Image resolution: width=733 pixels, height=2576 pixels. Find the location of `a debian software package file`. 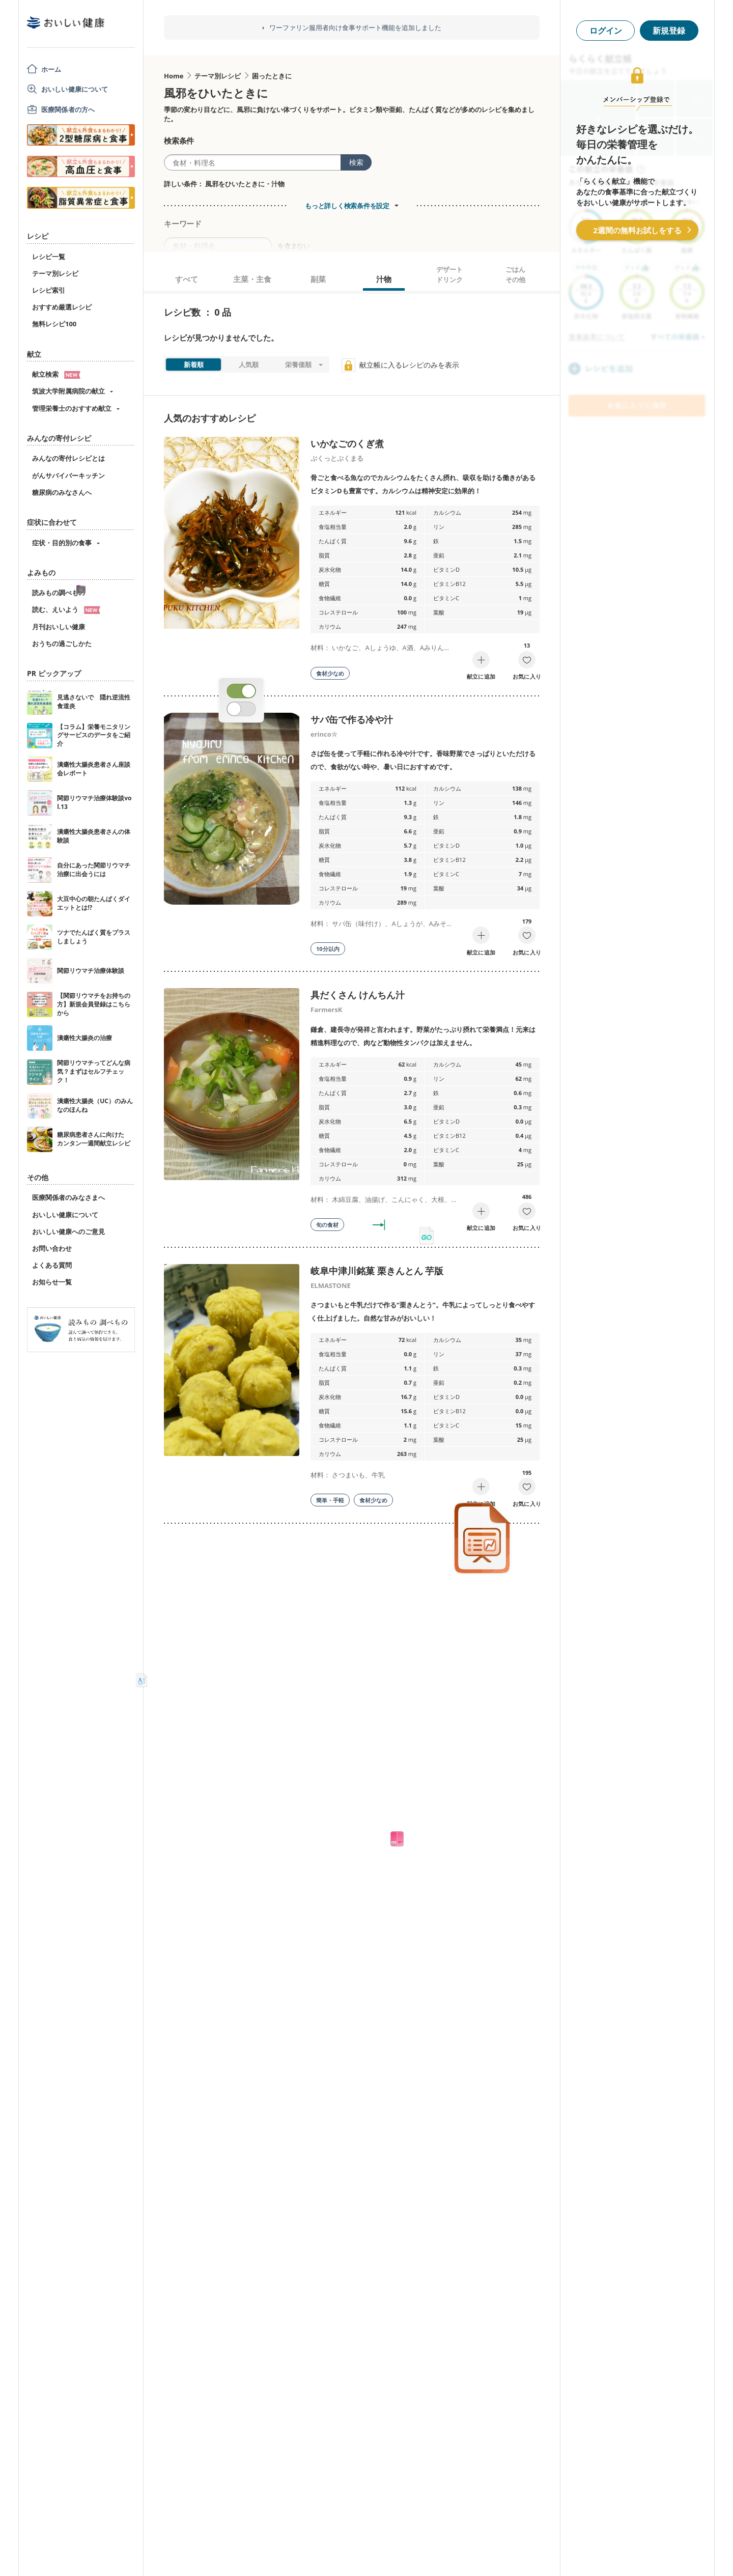

a debian software package file is located at coordinates (397, 1839).